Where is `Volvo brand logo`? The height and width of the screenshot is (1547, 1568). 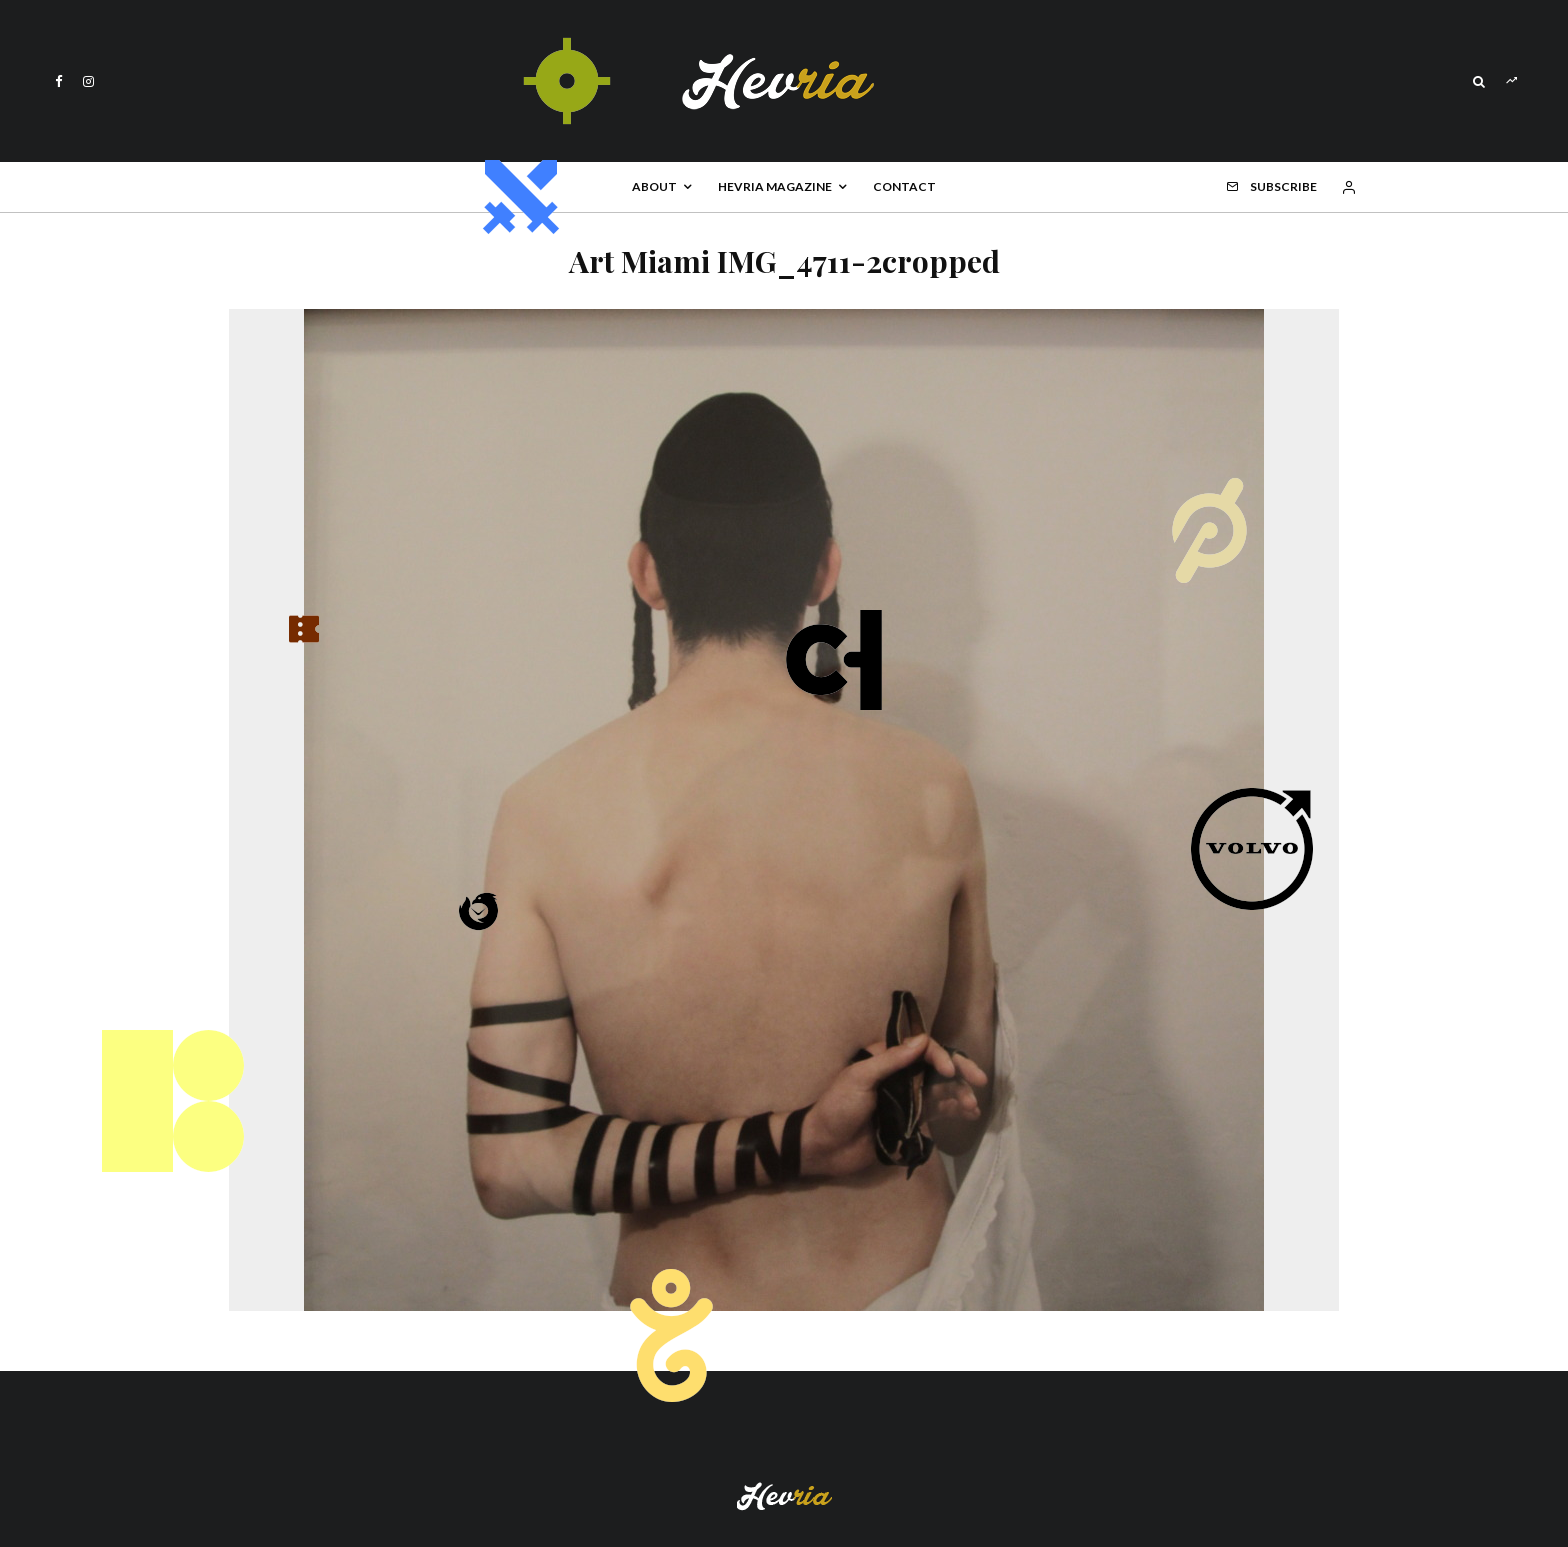
Volvo brand logo is located at coordinates (1252, 849).